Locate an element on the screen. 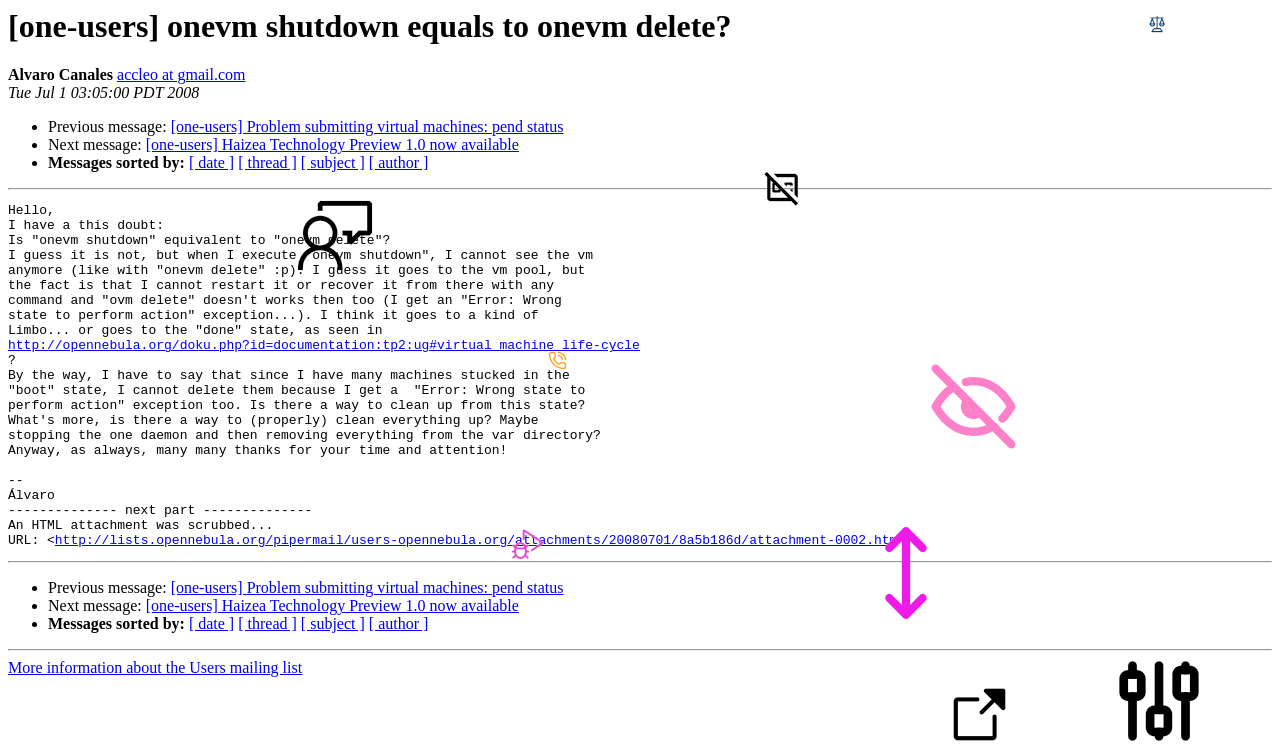 This screenshot has height=754, width=1280. make a phone call is located at coordinates (557, 360).